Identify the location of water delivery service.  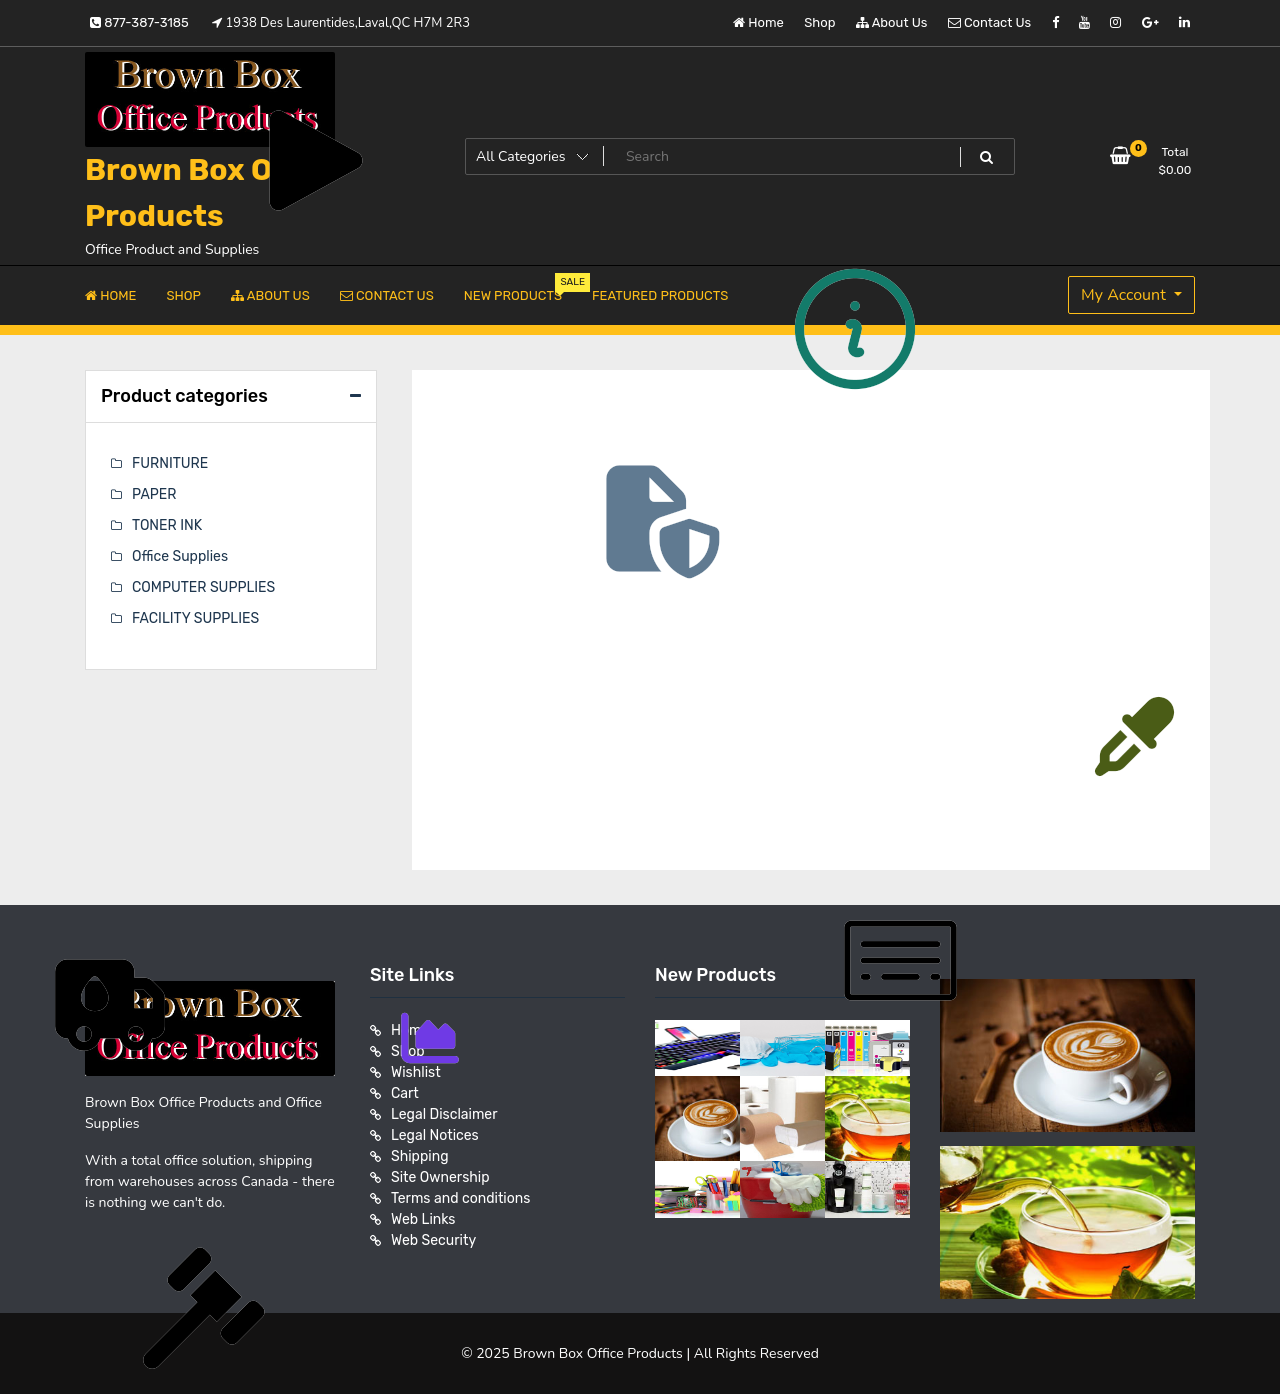
(110, 1002).